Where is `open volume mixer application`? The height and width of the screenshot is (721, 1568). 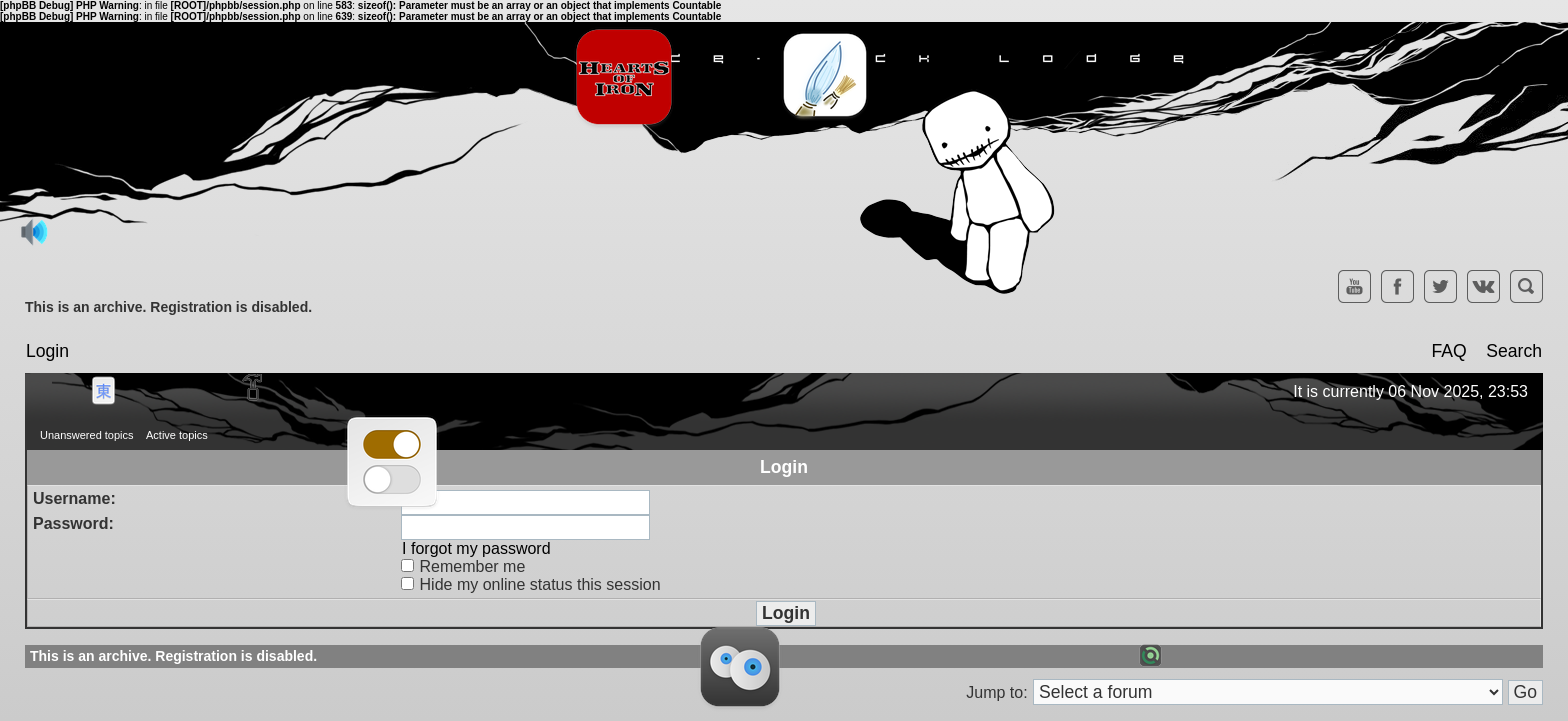 open volume mixer application is located at coordinates (34, 232).